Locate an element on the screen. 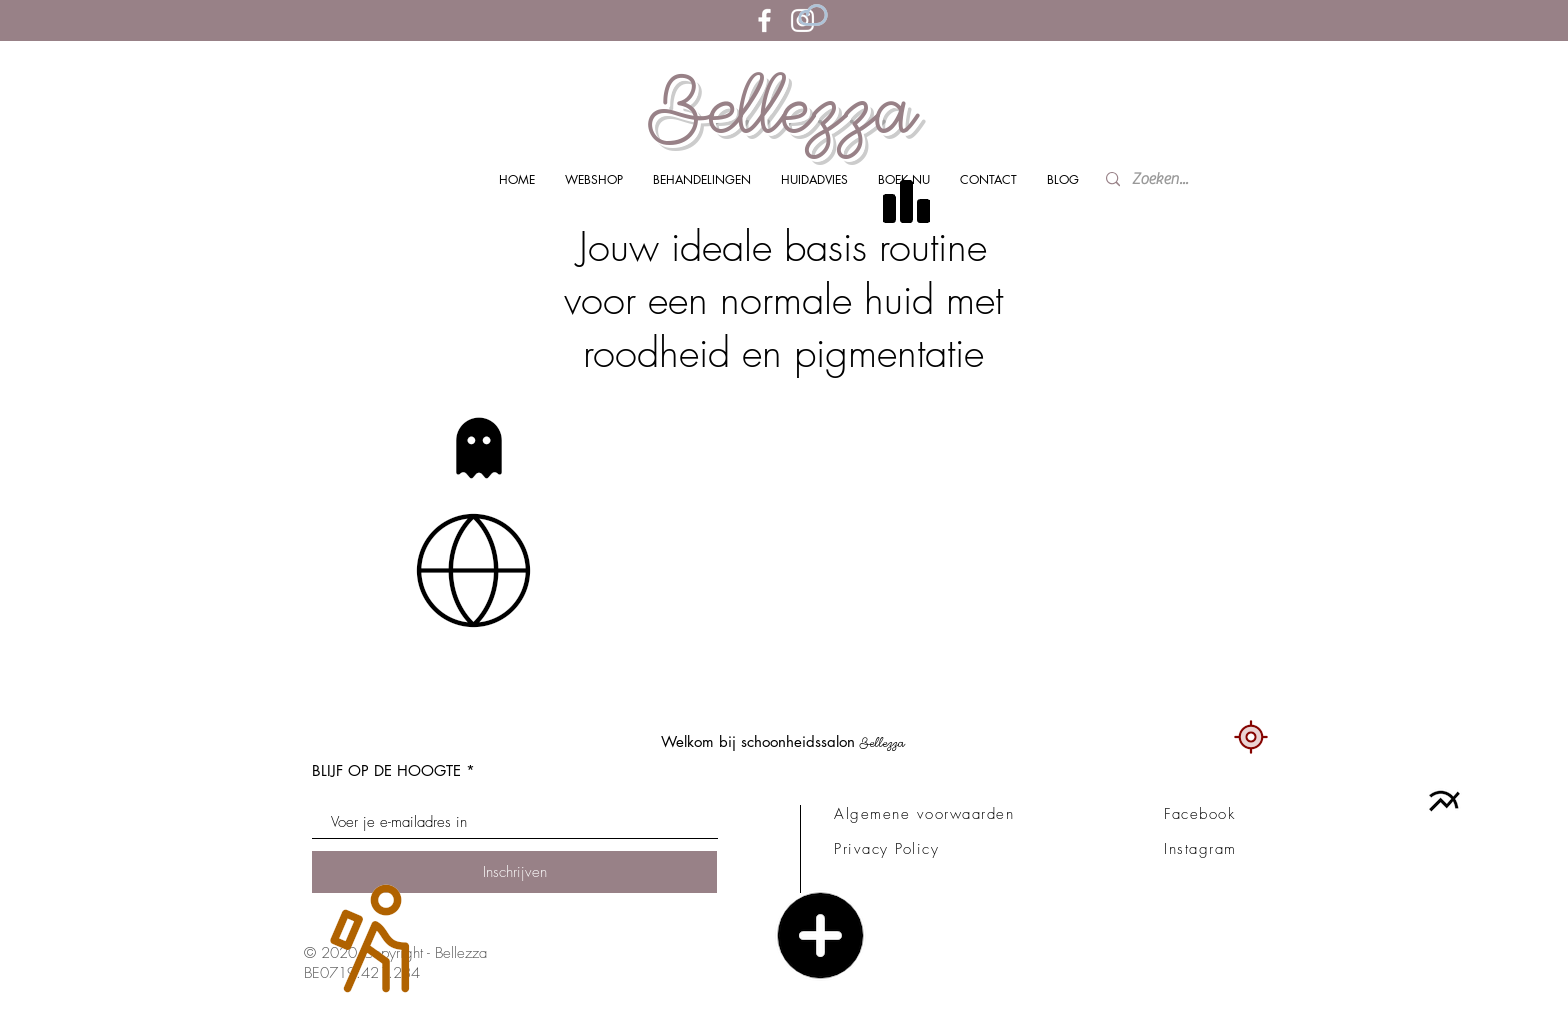 Image resolution: width=1568 pixels, height=1027 pixels. get current location is located at coordinates (1251, 737).